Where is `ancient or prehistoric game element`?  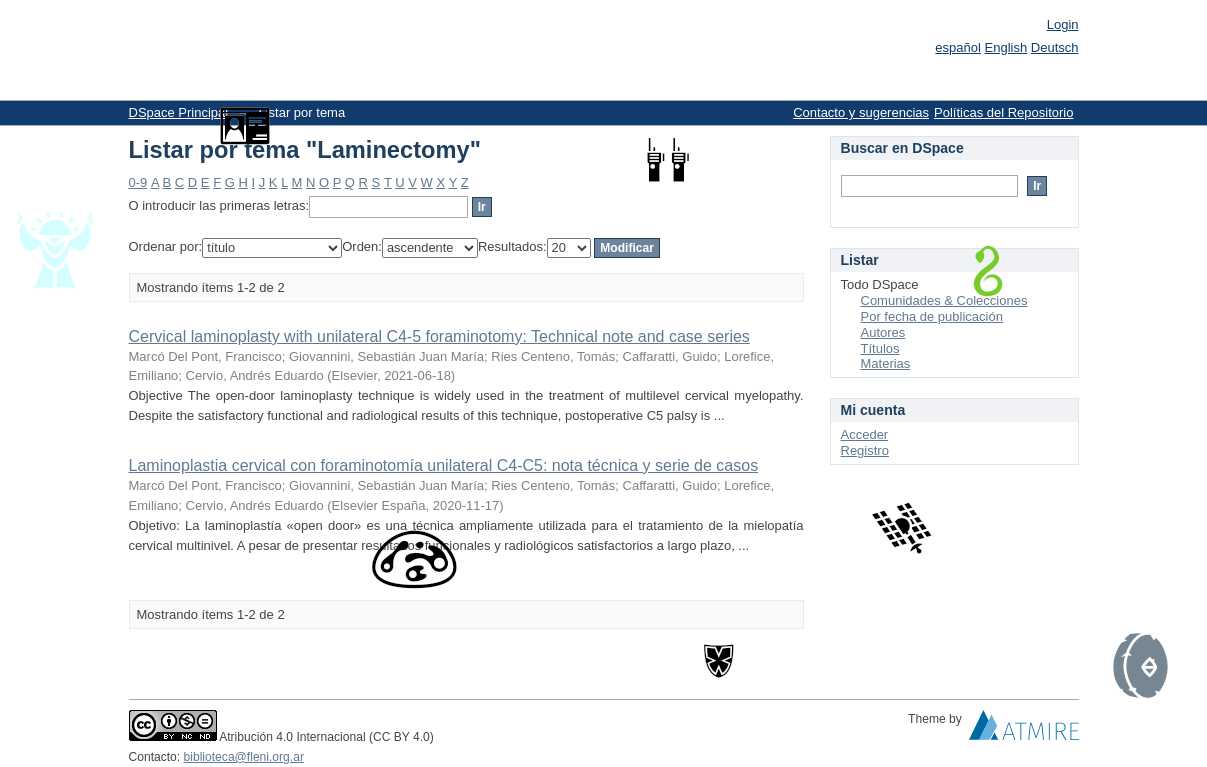
ancient or prehistoric game element is located at coordinates (1140, 665).